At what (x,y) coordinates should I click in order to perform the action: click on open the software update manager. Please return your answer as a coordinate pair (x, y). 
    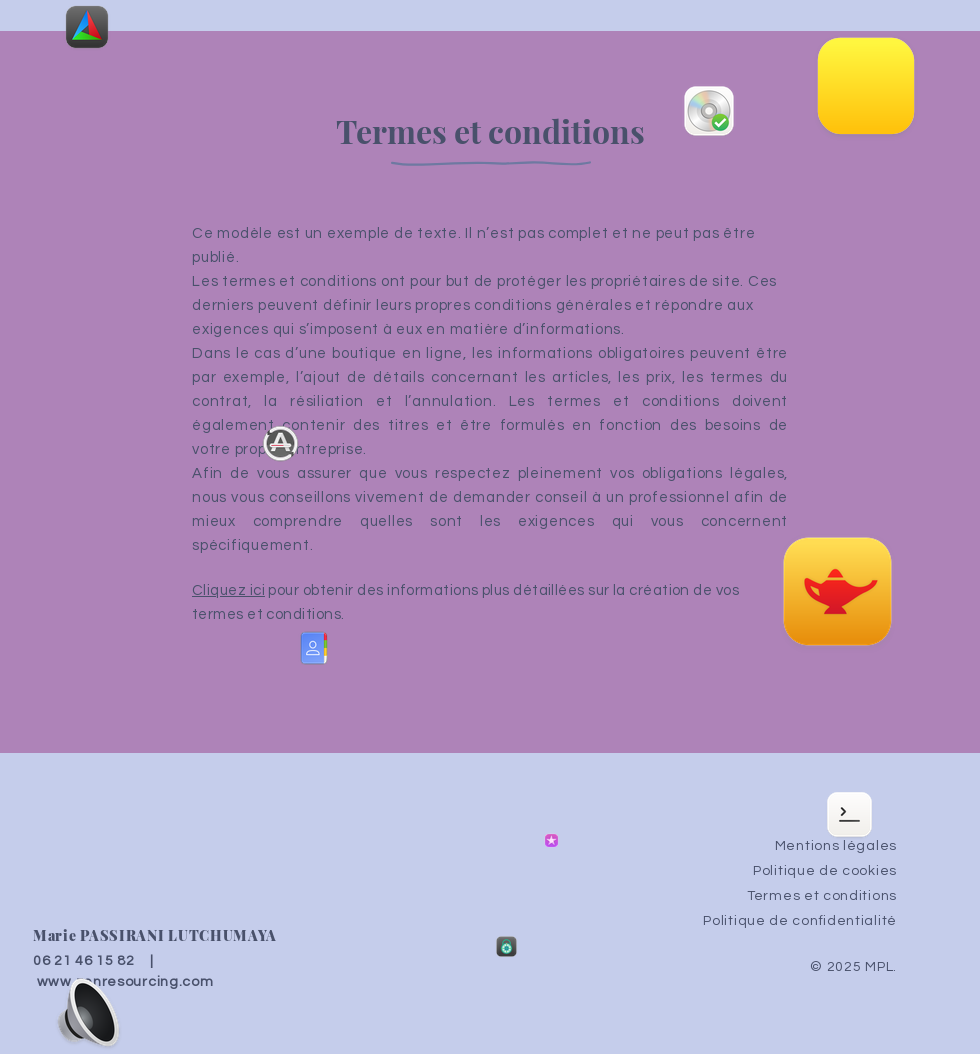
    Looking at the image, I should click on (280, 443).